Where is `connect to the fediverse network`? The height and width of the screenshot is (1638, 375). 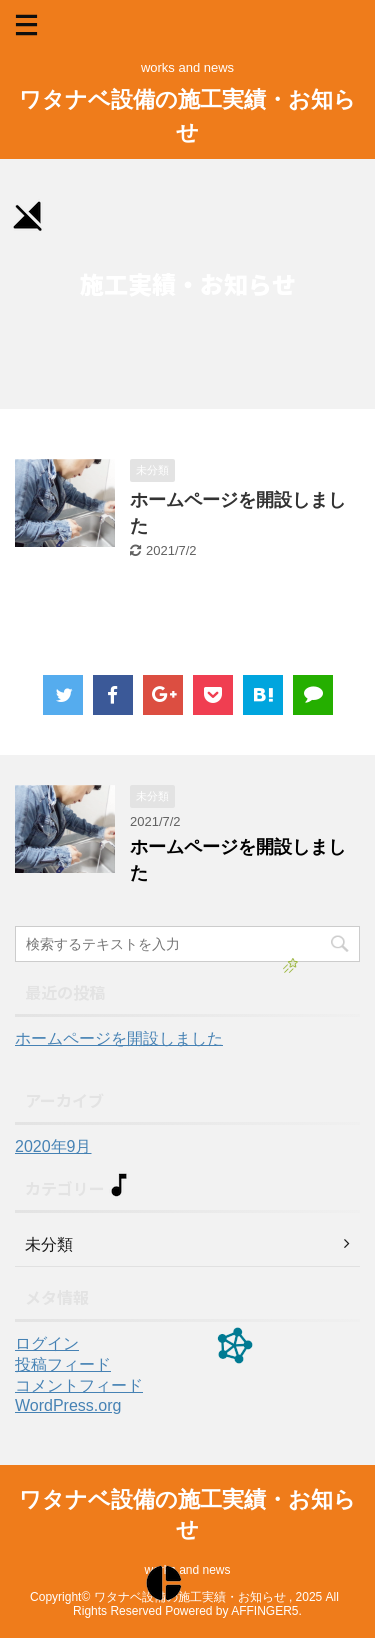 connect to the fediverse network is located at coordinates (234, 1345).